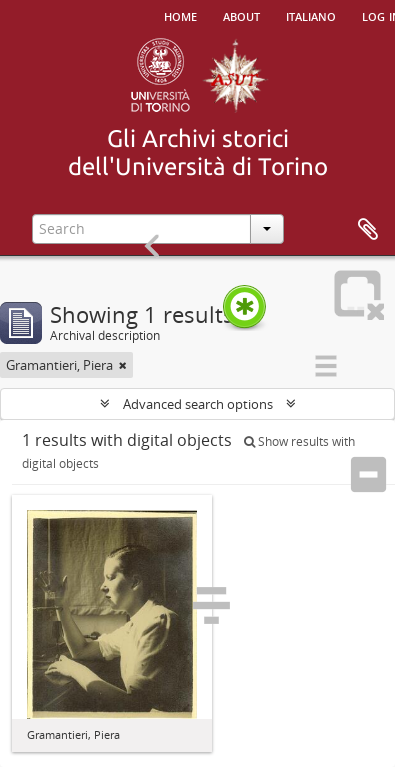 The height and width of the screenshot is (767, 395). I want to click on indicates a generic or unspecified item type, so click(245, 307).